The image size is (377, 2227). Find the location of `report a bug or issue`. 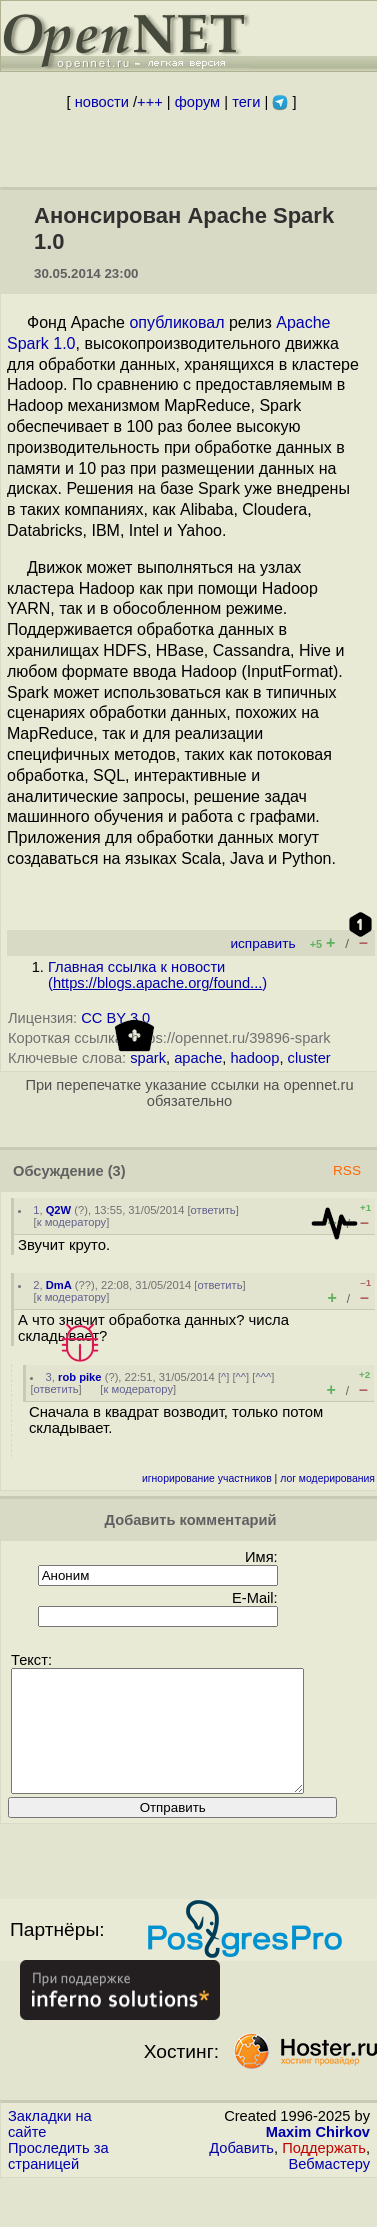

report a bug or issue is located at coordinates (80, 1342).